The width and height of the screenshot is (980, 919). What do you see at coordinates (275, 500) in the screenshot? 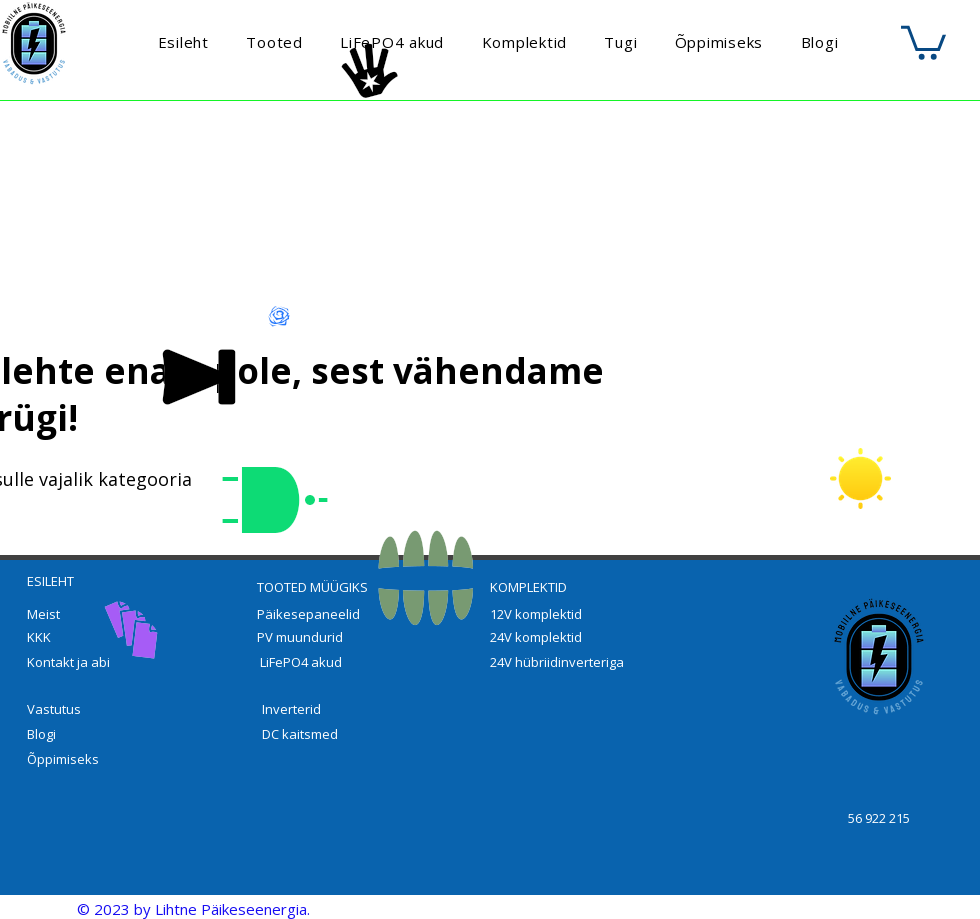
I see `represents a NAND logic gate in a circuit diagram` at bounding box center [275, 500].